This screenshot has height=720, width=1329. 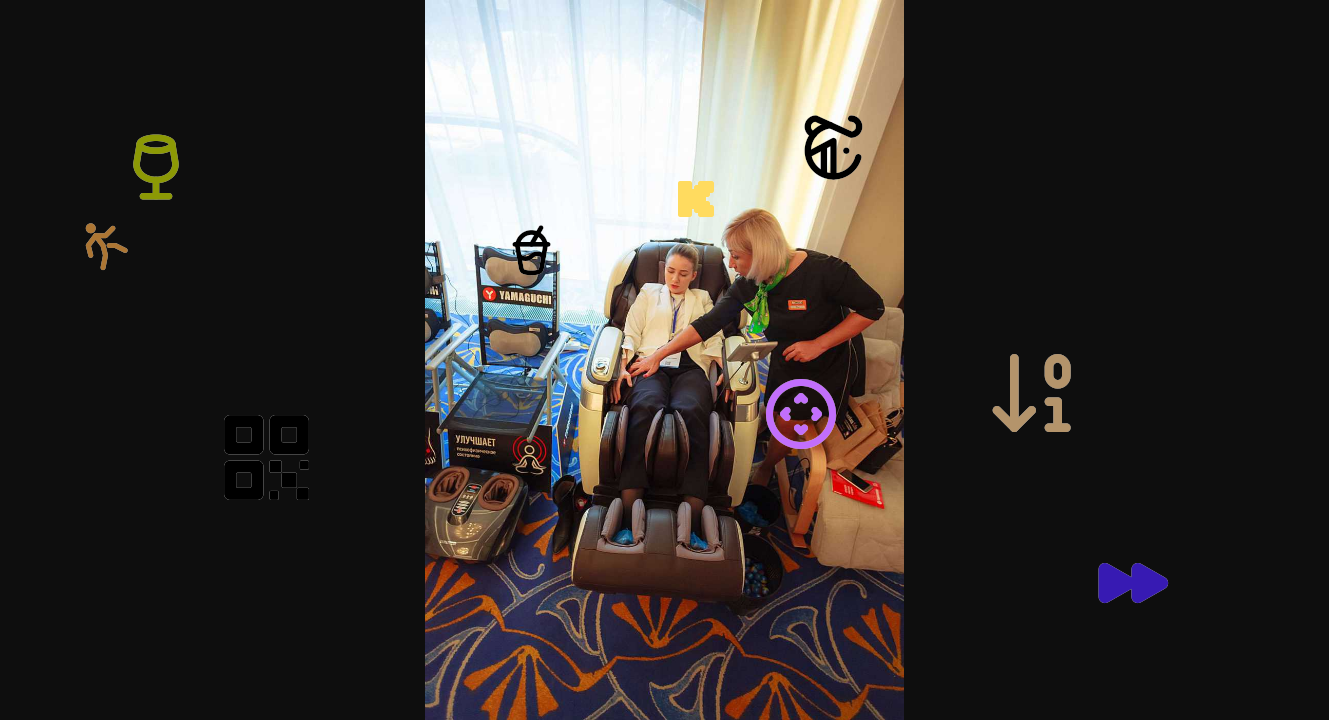 What do you see at coordinates (801, 414) in the screenshot?
I see `navigate or pan in multiple directions` at bounding box center [801, 414].